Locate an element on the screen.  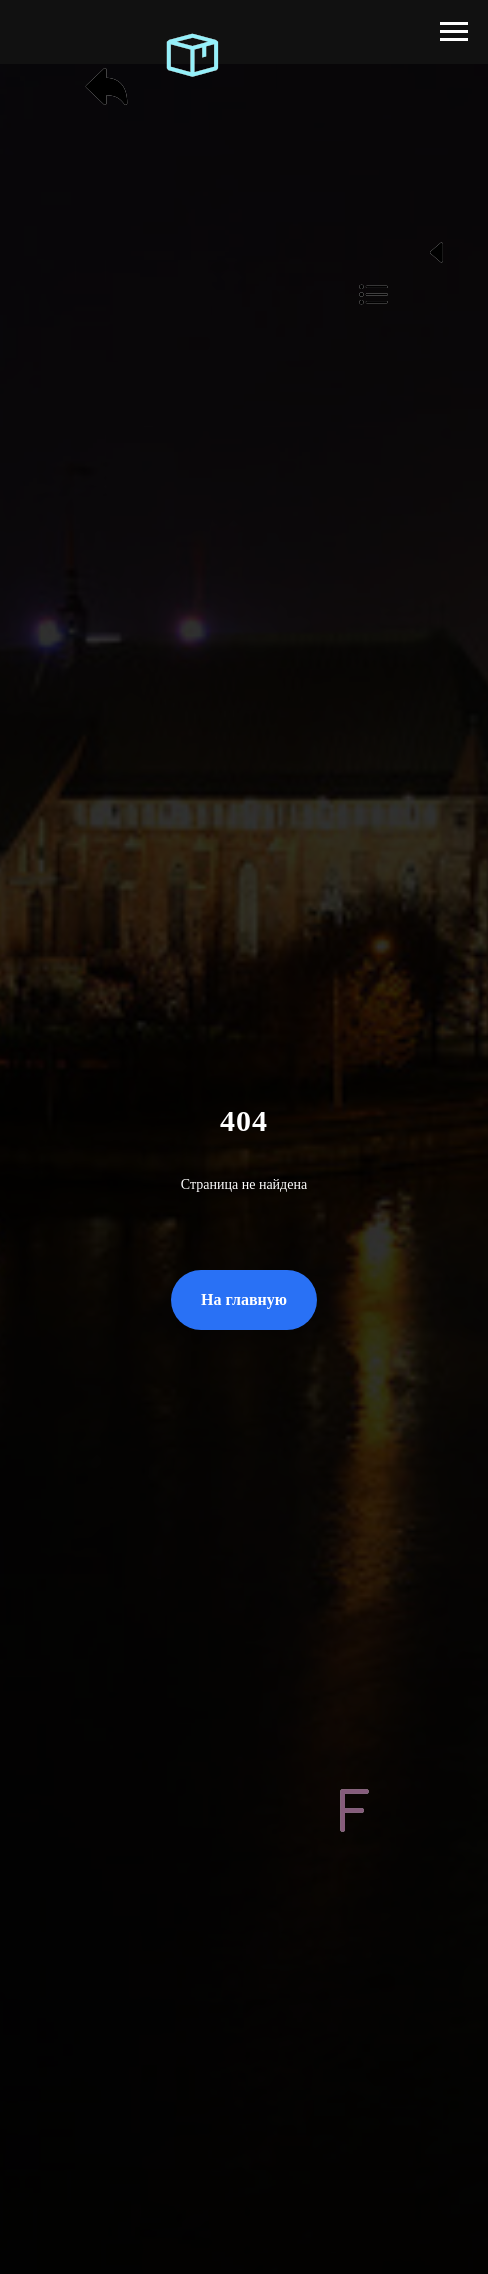
go back to the previous screen is located at coordinates (436, 252).